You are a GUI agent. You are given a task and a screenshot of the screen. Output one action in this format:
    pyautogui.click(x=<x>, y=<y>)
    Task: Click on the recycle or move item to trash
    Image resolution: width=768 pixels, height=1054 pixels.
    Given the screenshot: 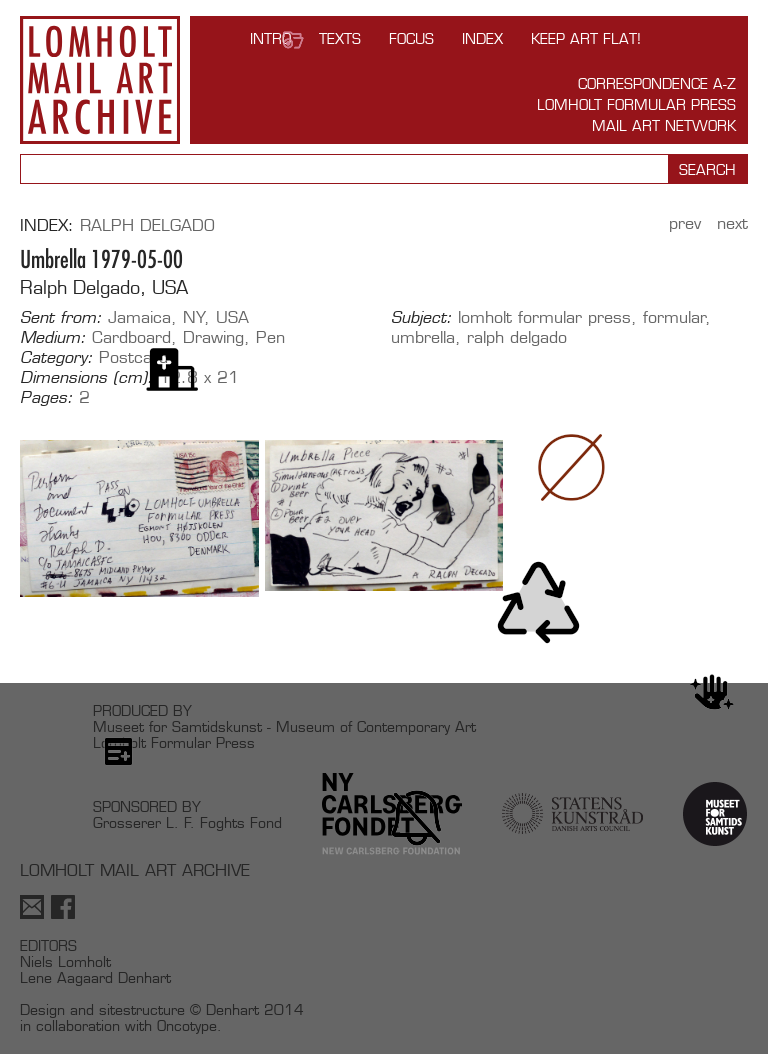 What is the action you would take?
    pyautogui.click(x=538, y=602)
    